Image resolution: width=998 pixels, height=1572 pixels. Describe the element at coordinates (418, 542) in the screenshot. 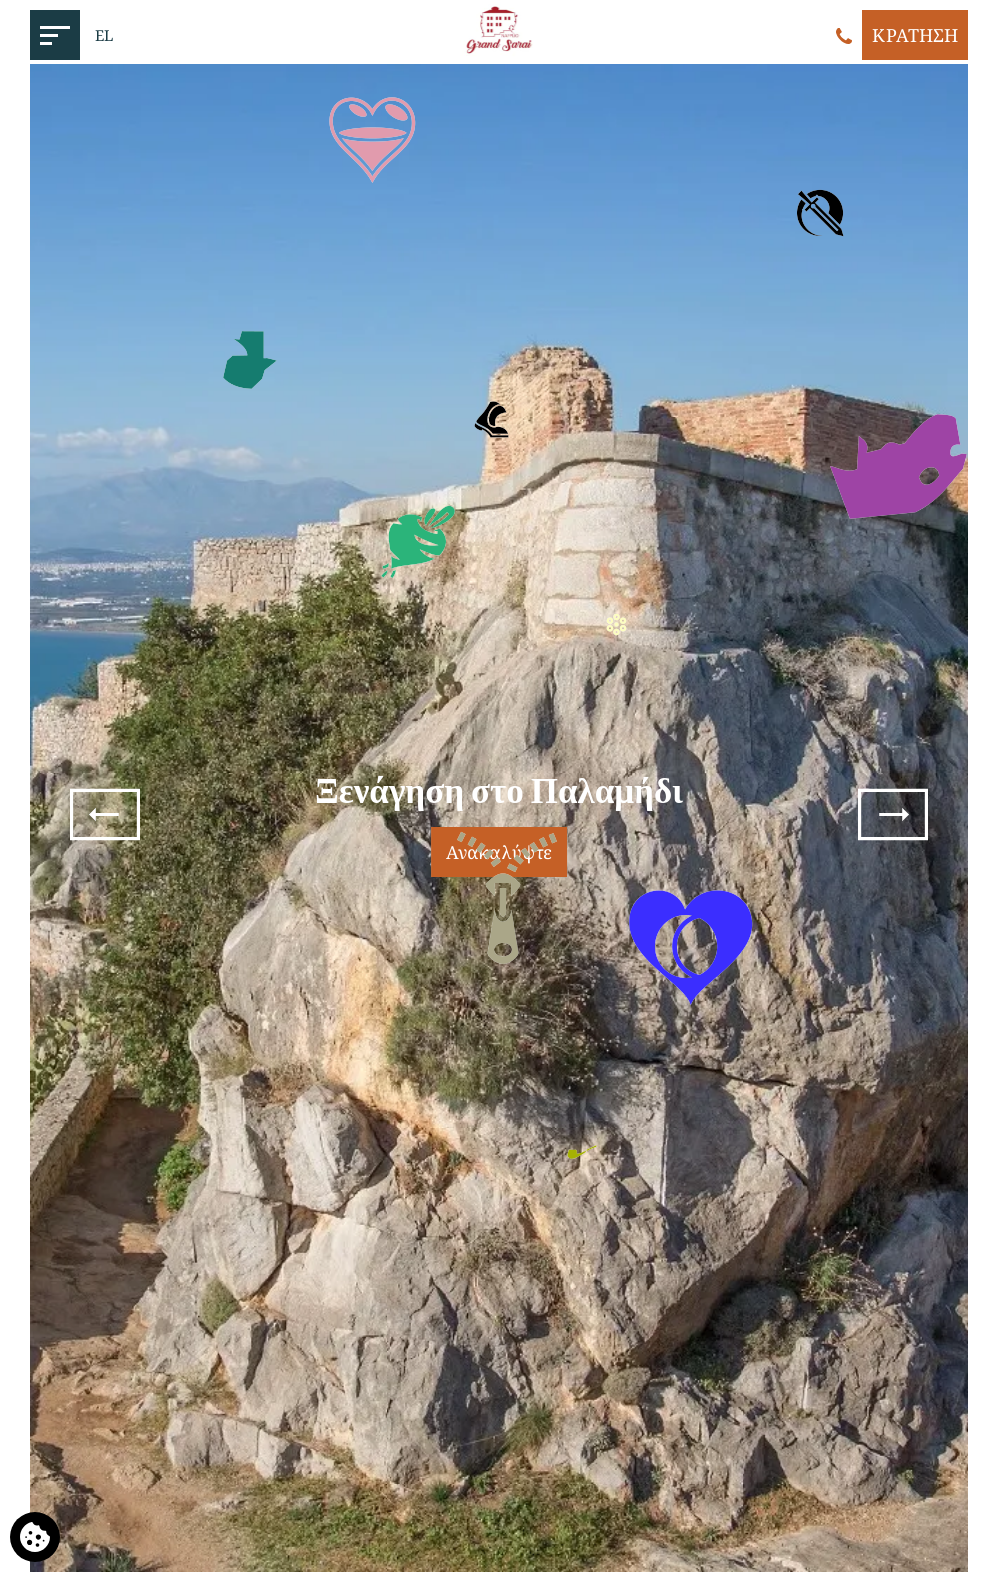

I see `indicates beet or root vegetable ingredient` at that location.